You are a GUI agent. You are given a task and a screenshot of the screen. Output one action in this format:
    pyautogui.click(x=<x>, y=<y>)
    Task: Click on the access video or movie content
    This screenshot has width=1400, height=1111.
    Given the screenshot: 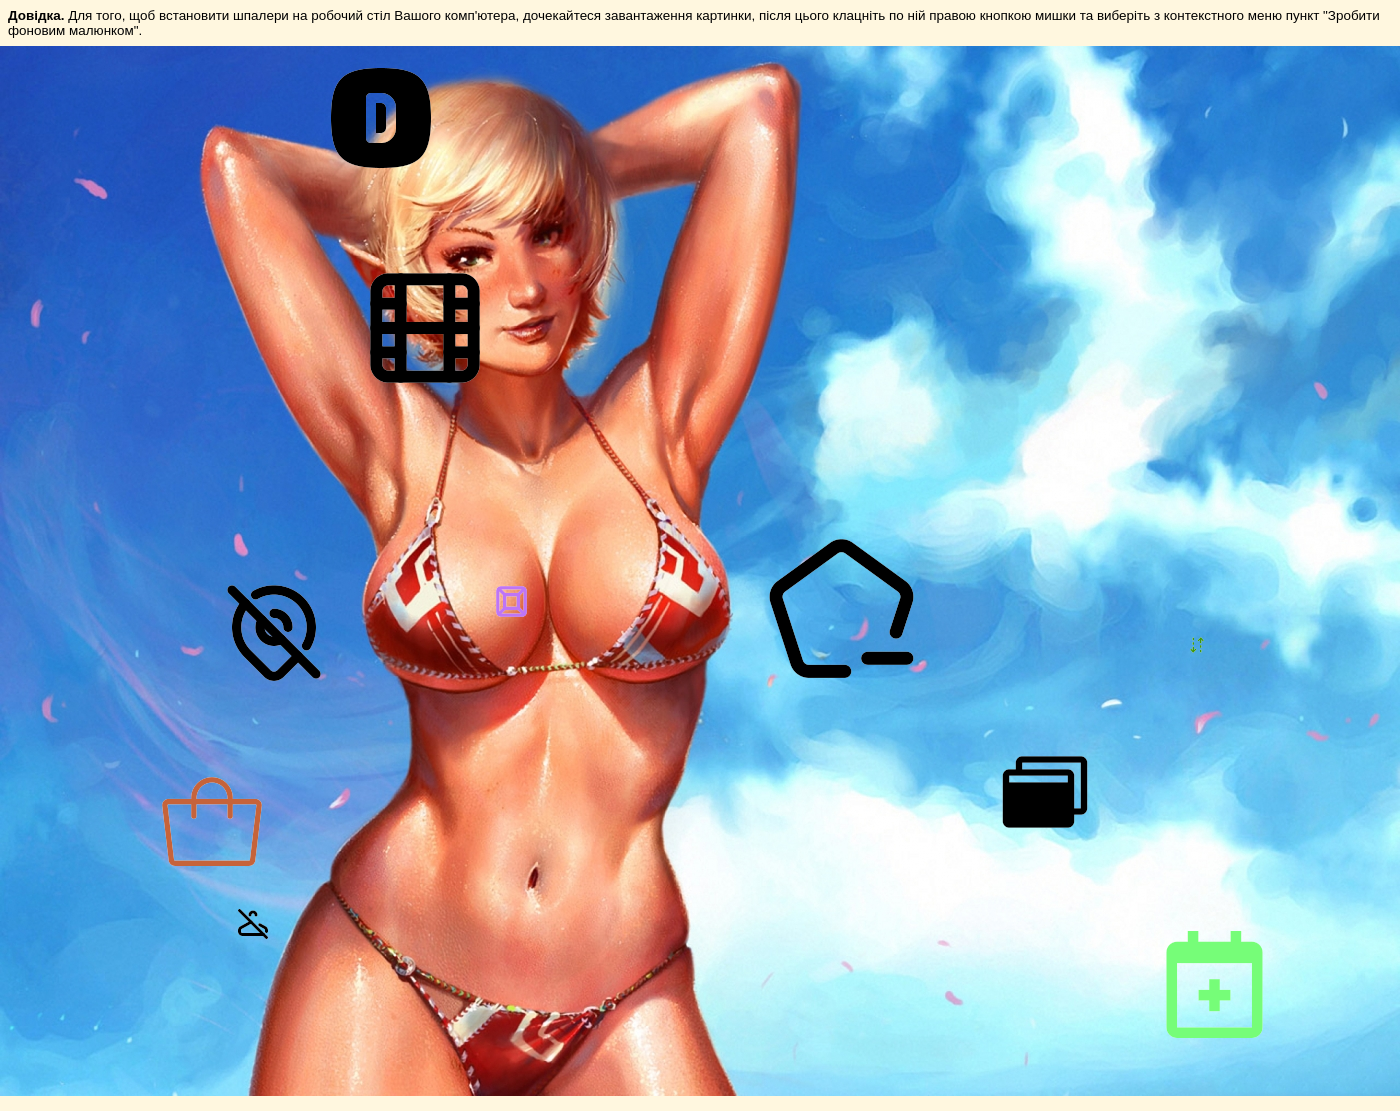 What is the action you would take?
    pyautogui.click(x=425, y=328)
    